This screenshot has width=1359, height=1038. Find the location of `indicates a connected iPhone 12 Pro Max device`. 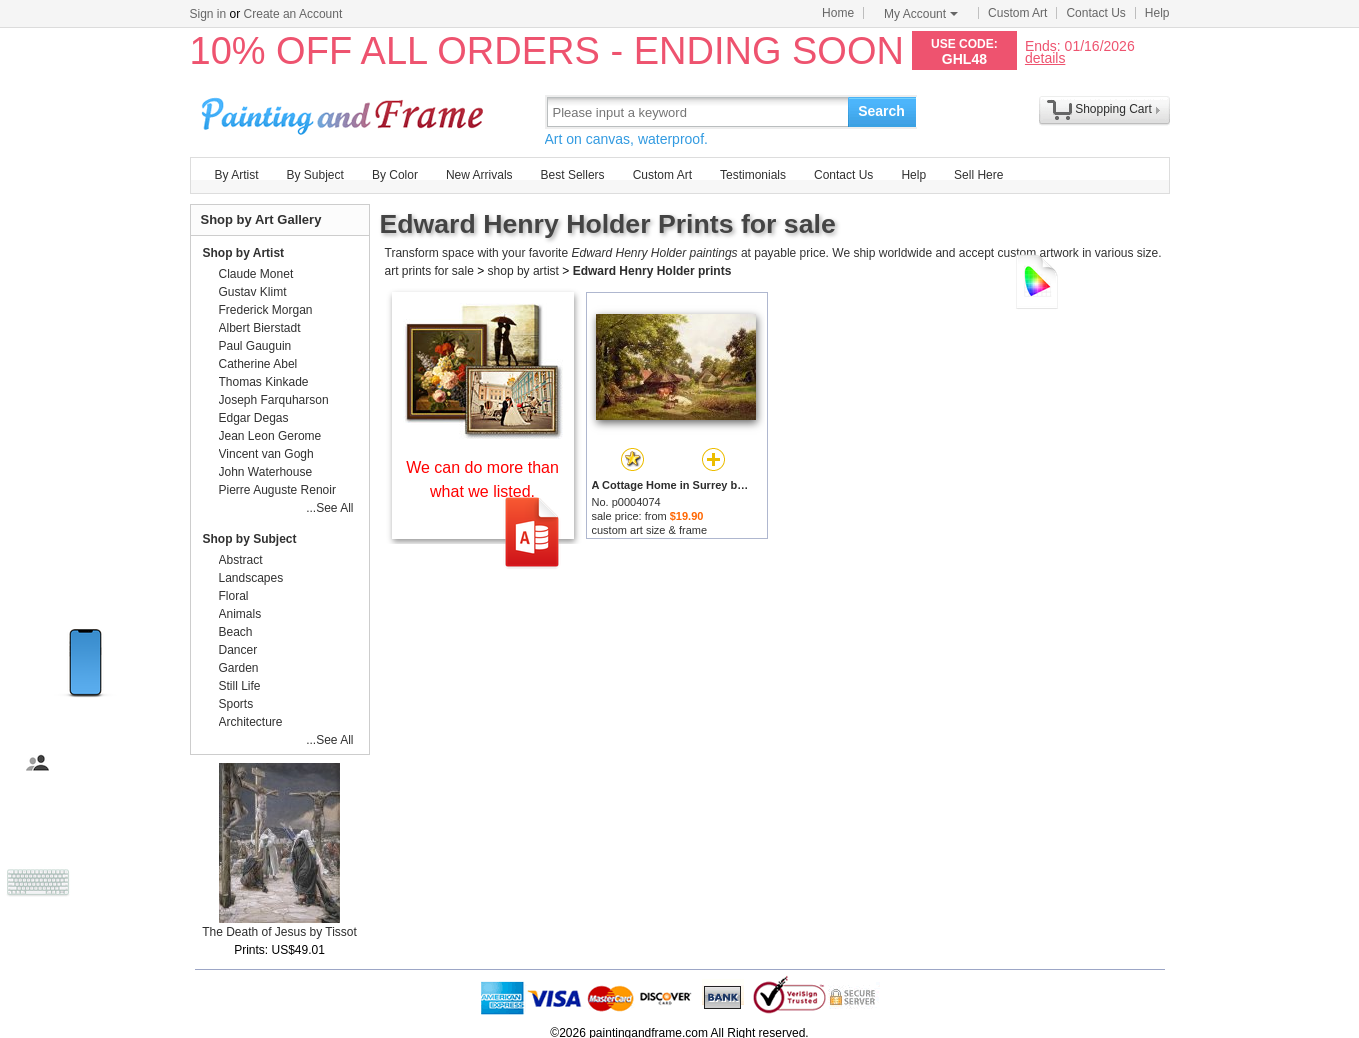

indicates a connected iPhone 12 Pro Max device is located at coordinates (85, 663).